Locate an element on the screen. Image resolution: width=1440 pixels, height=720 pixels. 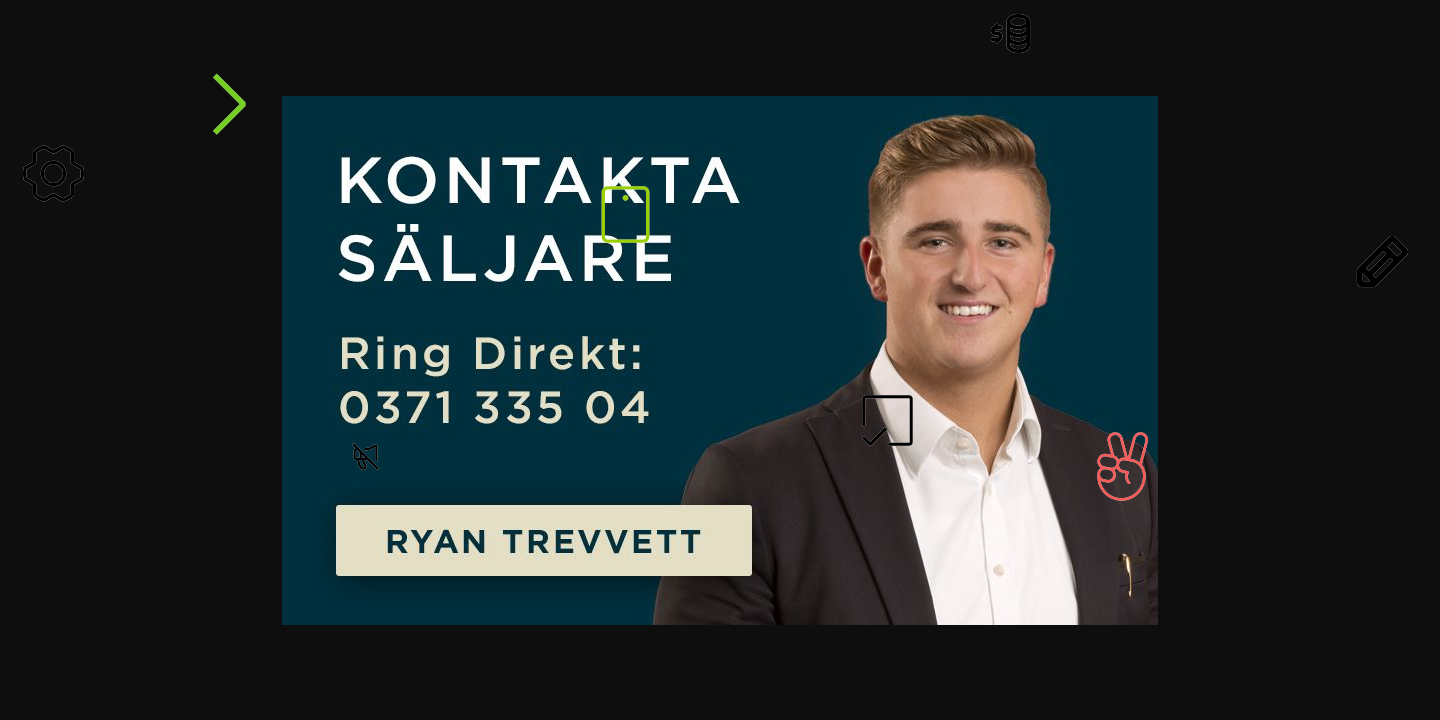
mark task as complete is located at coordinates (887, 420).